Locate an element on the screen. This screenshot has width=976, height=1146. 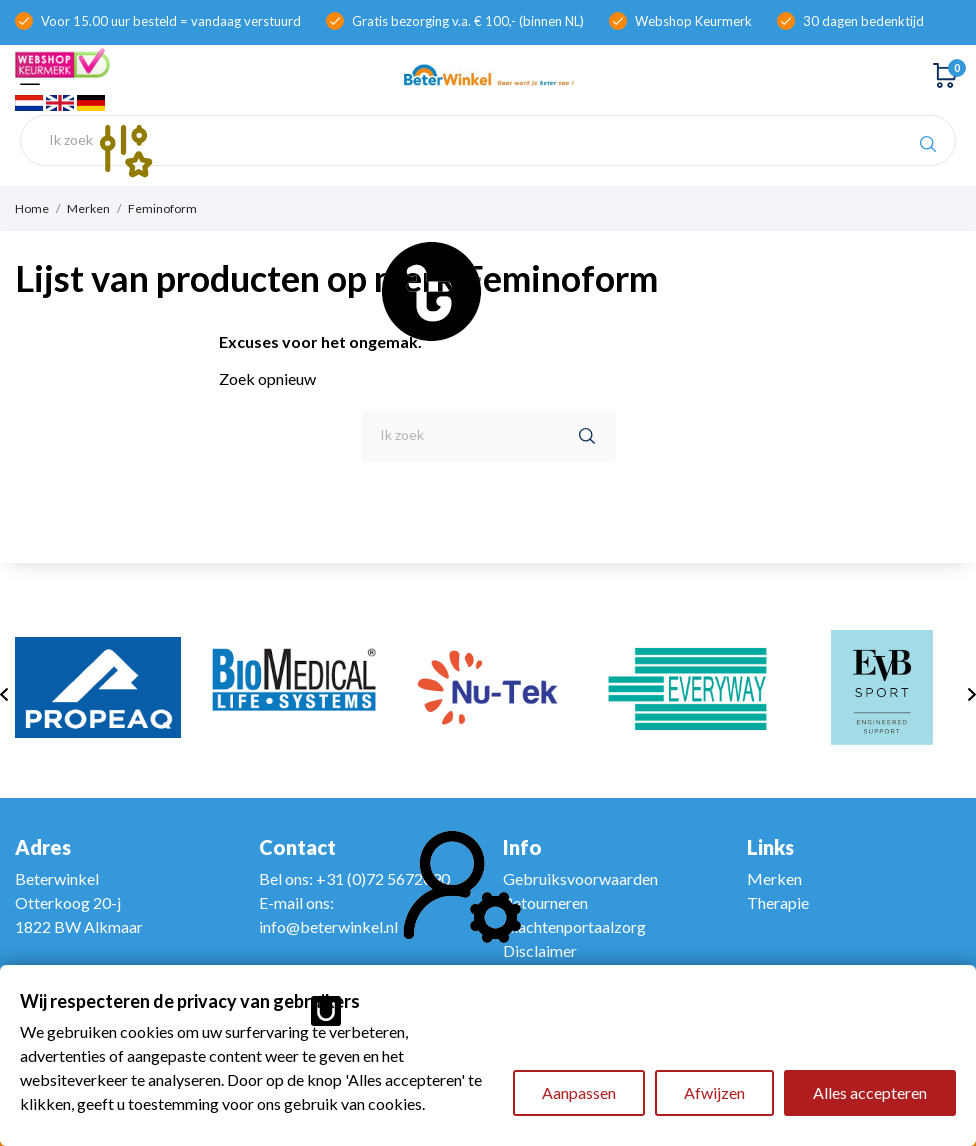
perform a union operation on selected shapes is located at coordinates (326, 1011).